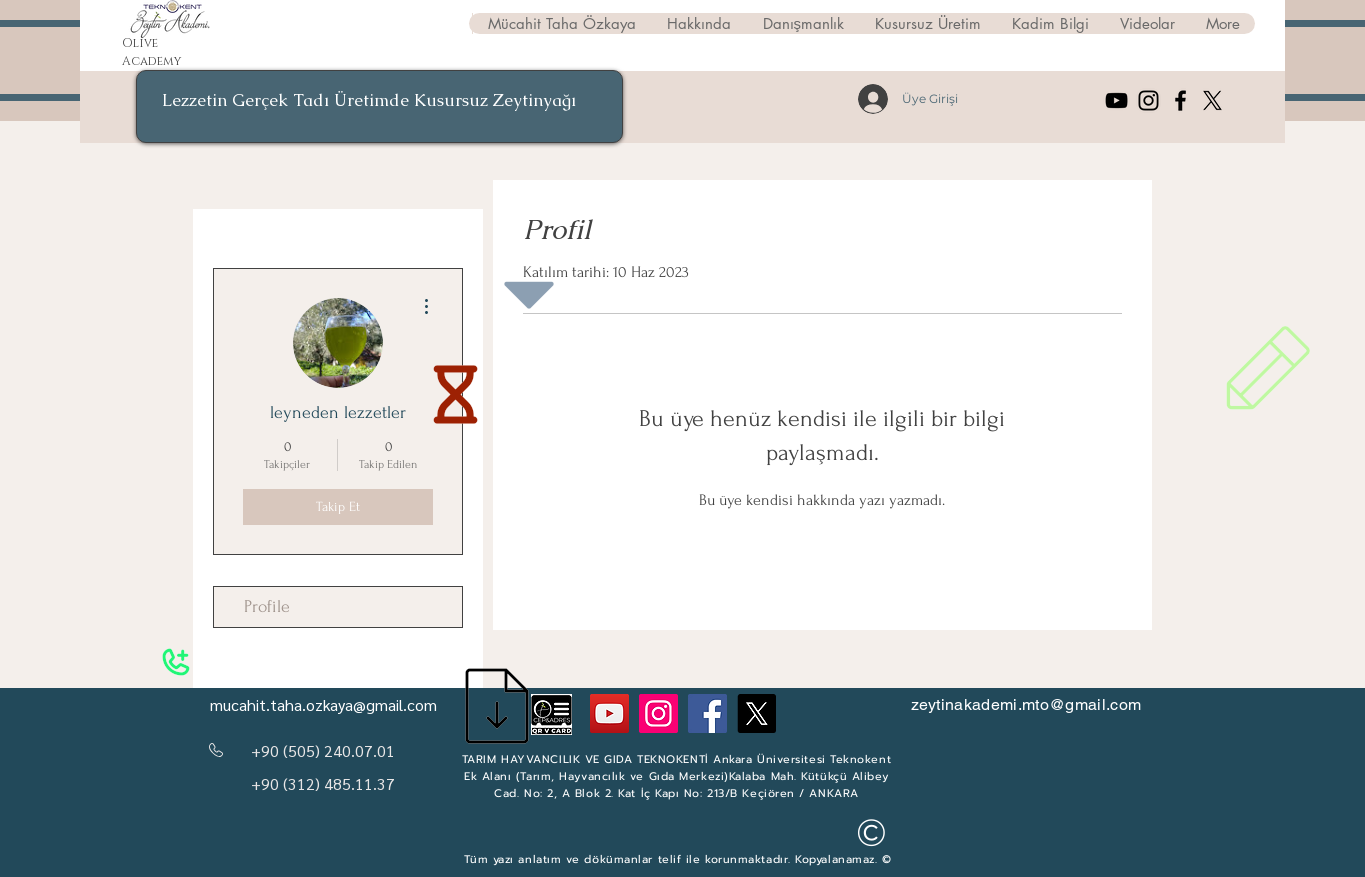 Image resolution: width=1365 pixels, height=877 pixels. Describe the element at coordinates (529, 293) in the screenshot. I see `expand a dropdown menu` at that location.